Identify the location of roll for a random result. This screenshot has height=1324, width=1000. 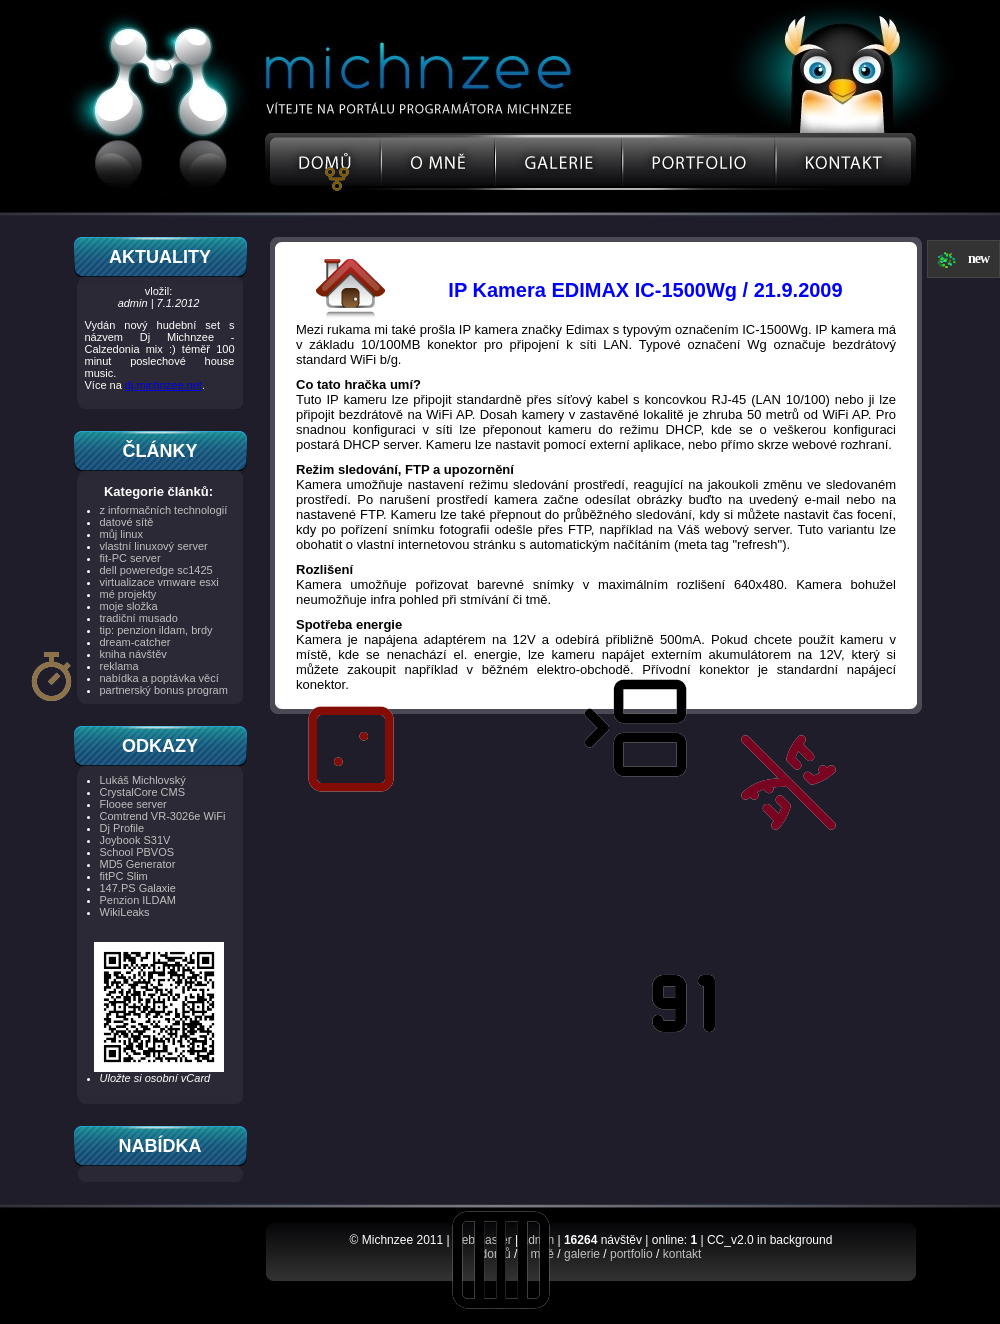
(351, 749).